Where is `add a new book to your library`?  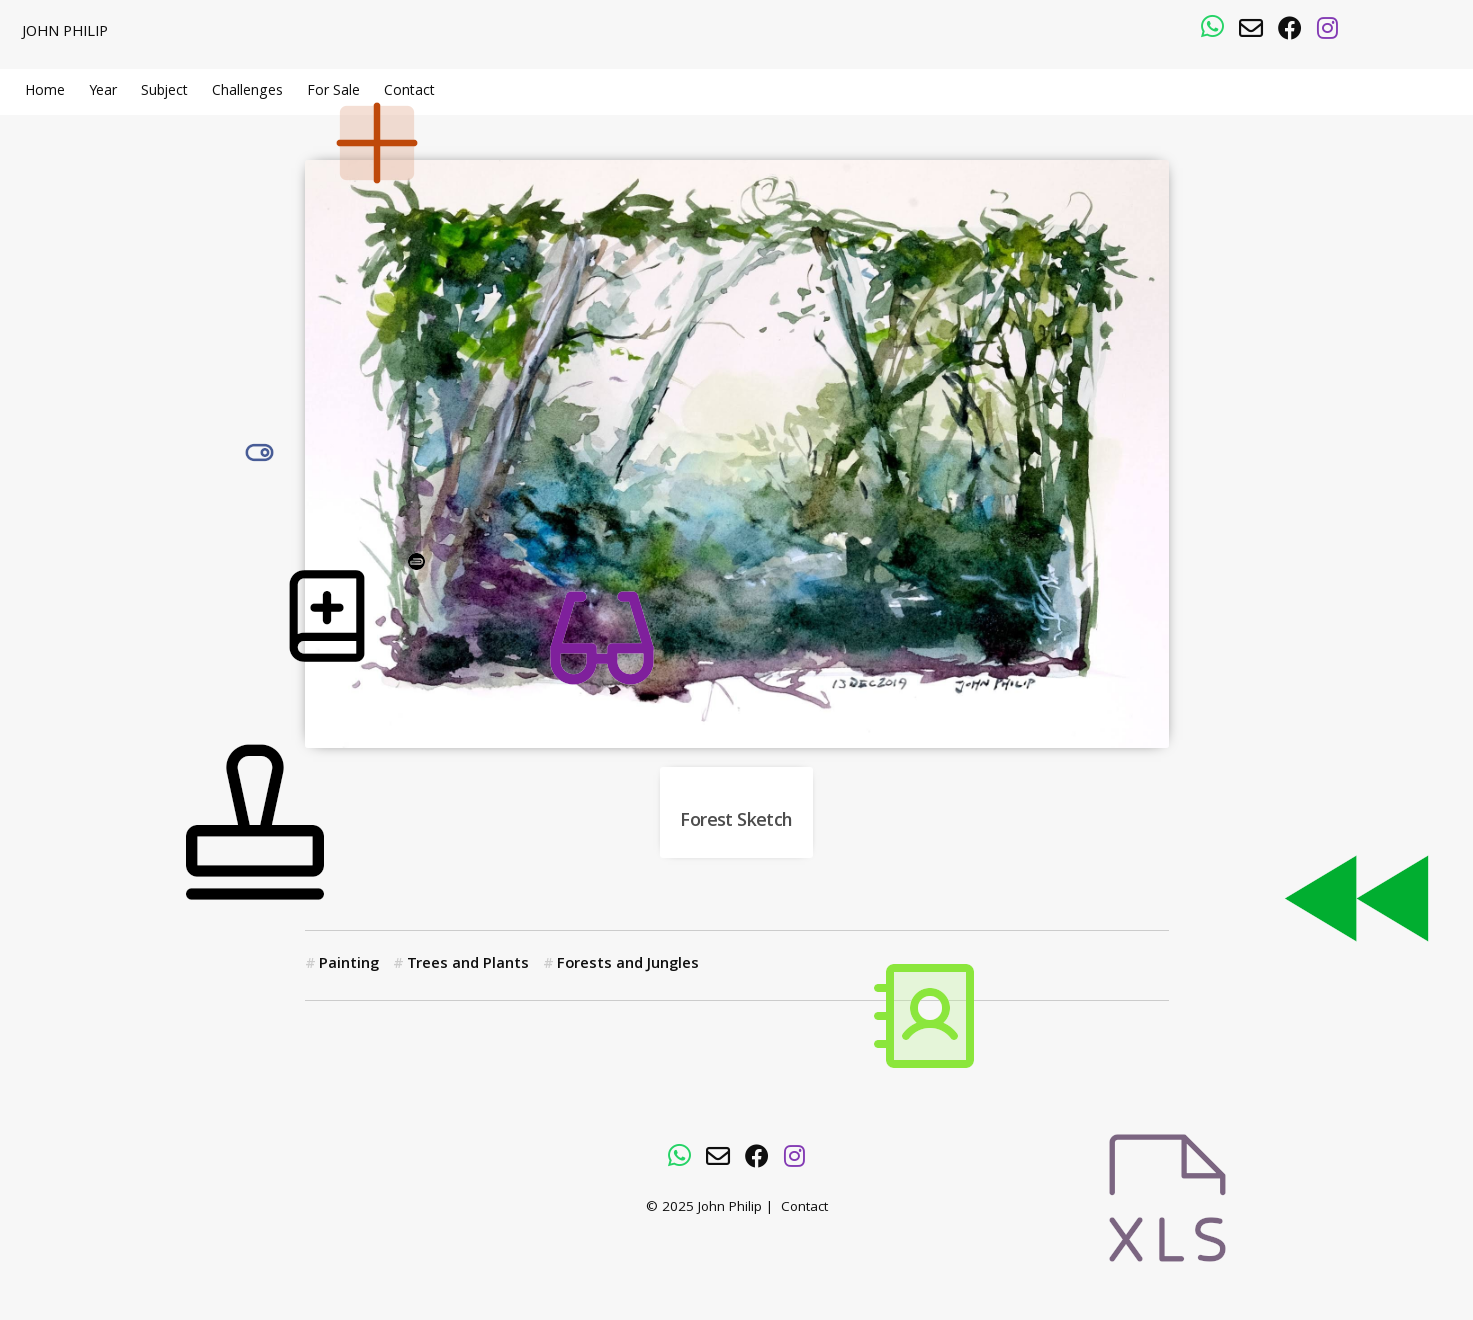
add a new book to your library is located at coordinates (327, 616).